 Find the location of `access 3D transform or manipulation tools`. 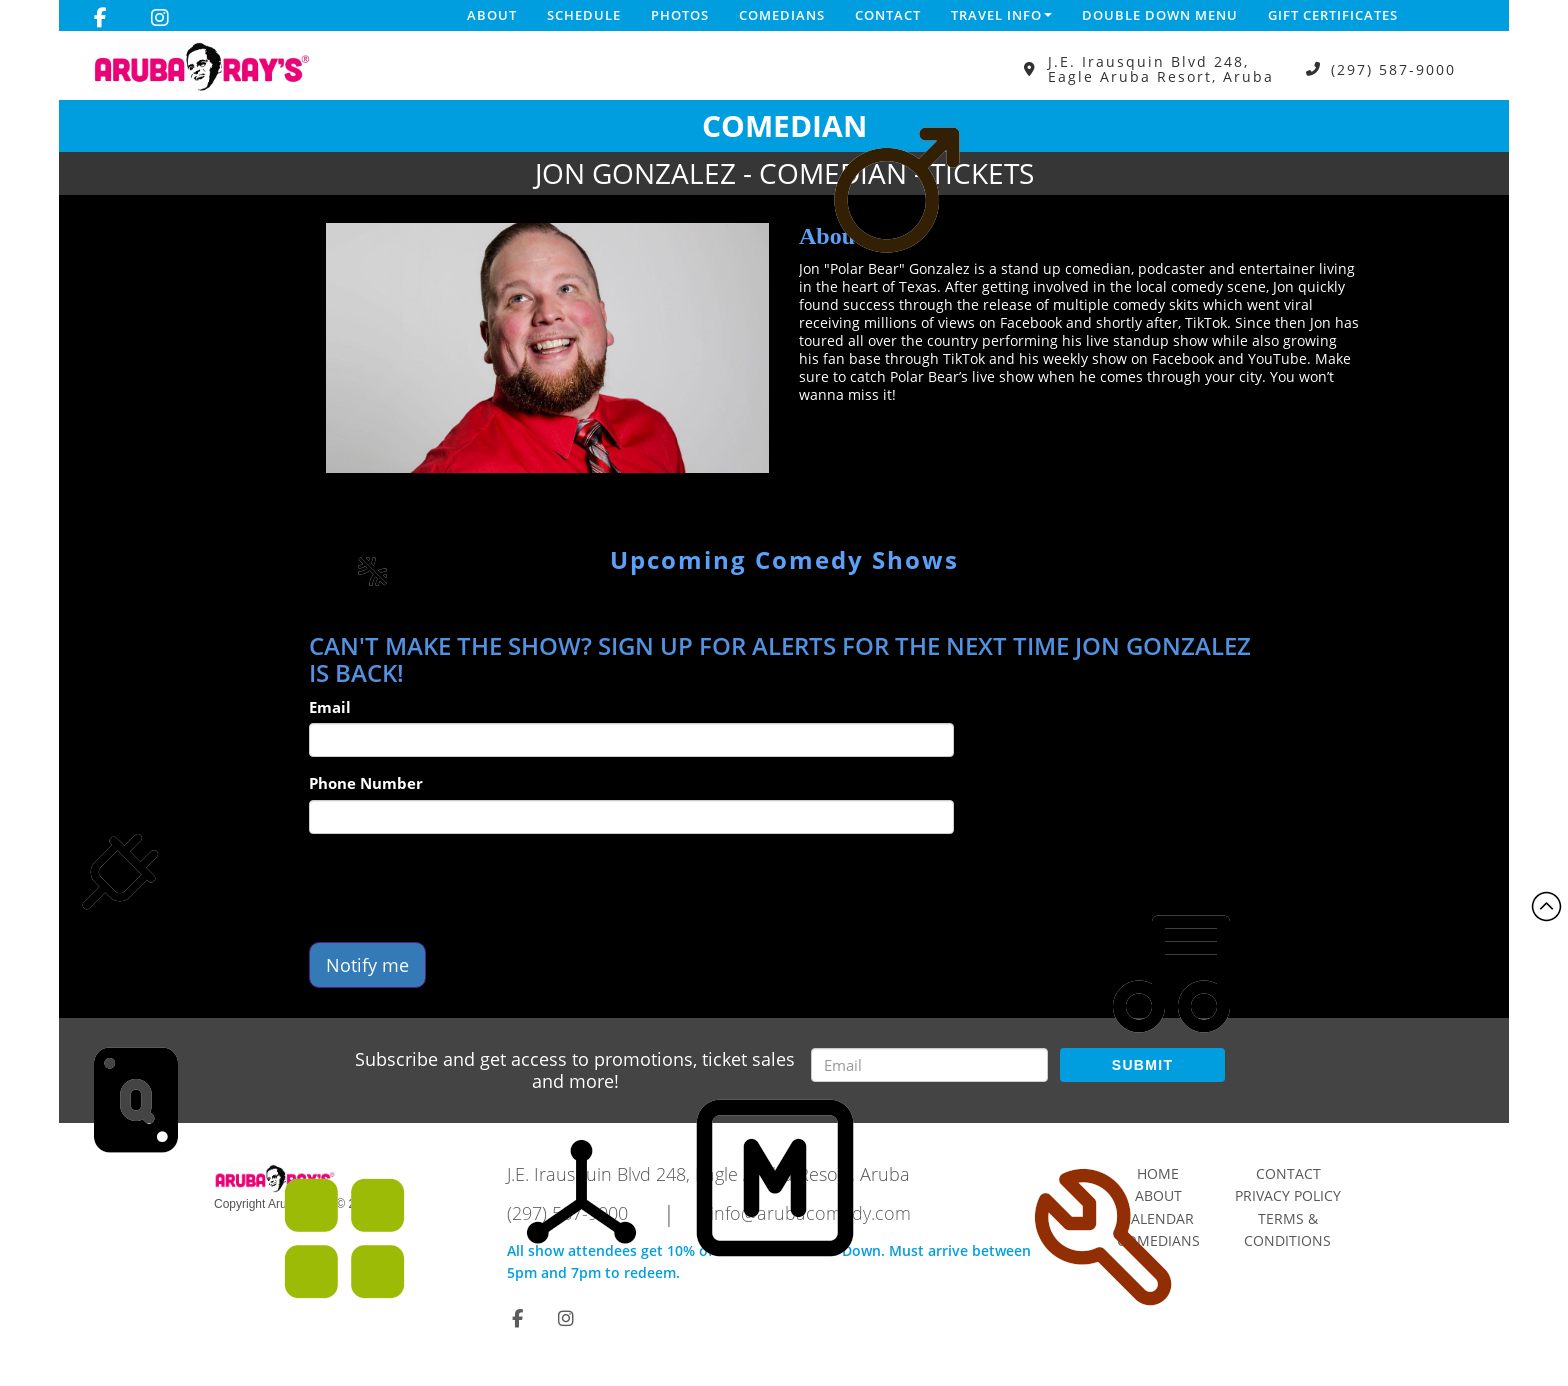

access 3D transform or manipulation tools is located at coordinates (581, 1194).